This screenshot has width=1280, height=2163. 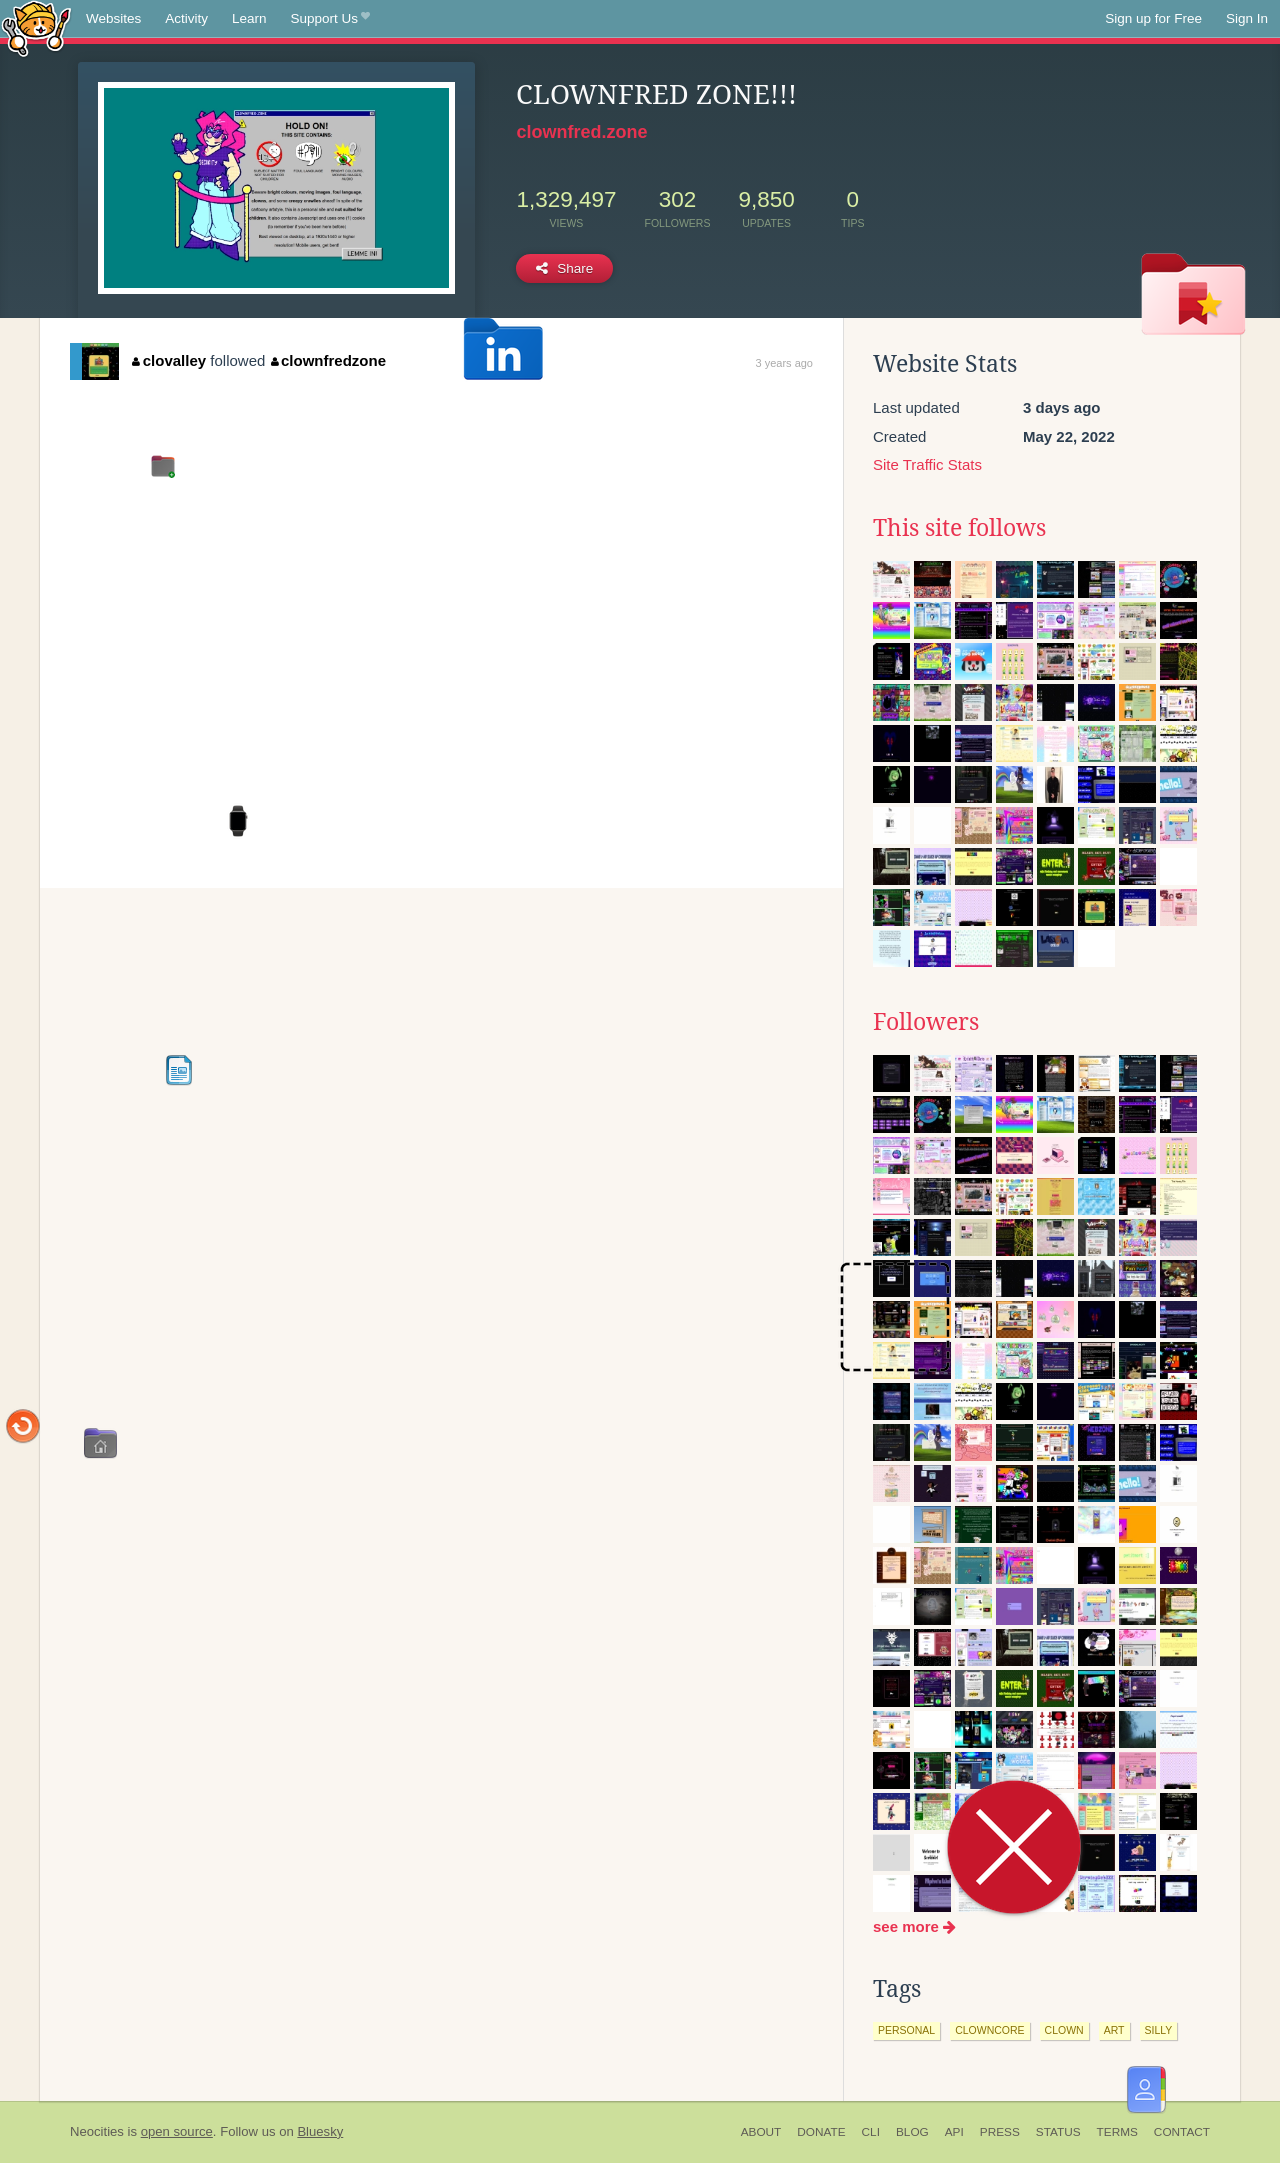 I want to click on open your bookmarked files folder, so click(x=1193, y=297).